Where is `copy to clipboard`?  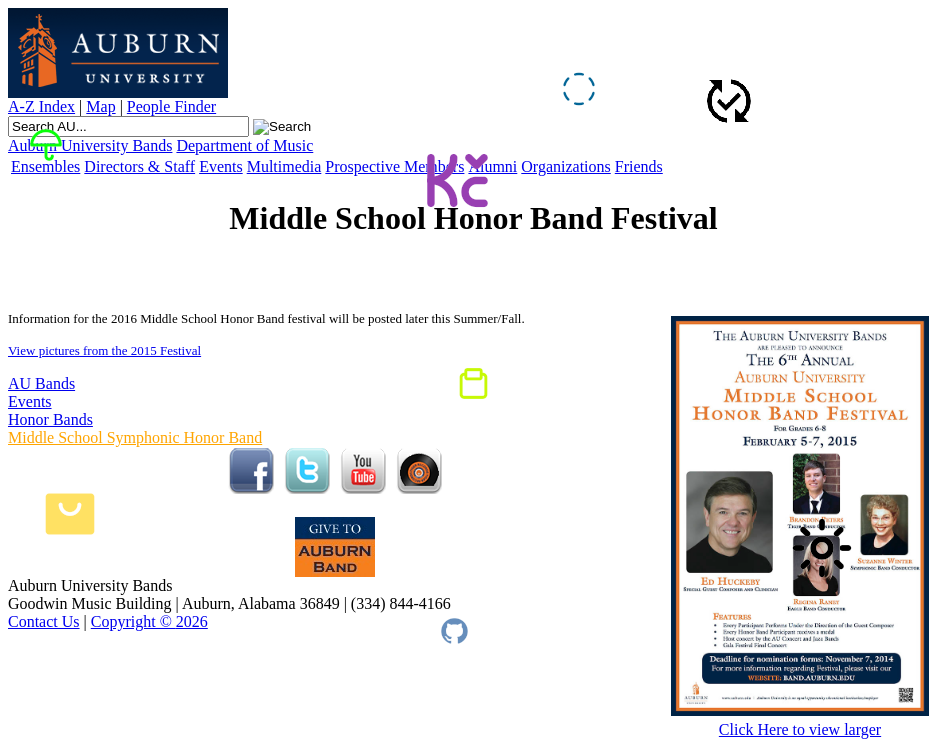 copy to clipboard is located at coordinates (473, 383).